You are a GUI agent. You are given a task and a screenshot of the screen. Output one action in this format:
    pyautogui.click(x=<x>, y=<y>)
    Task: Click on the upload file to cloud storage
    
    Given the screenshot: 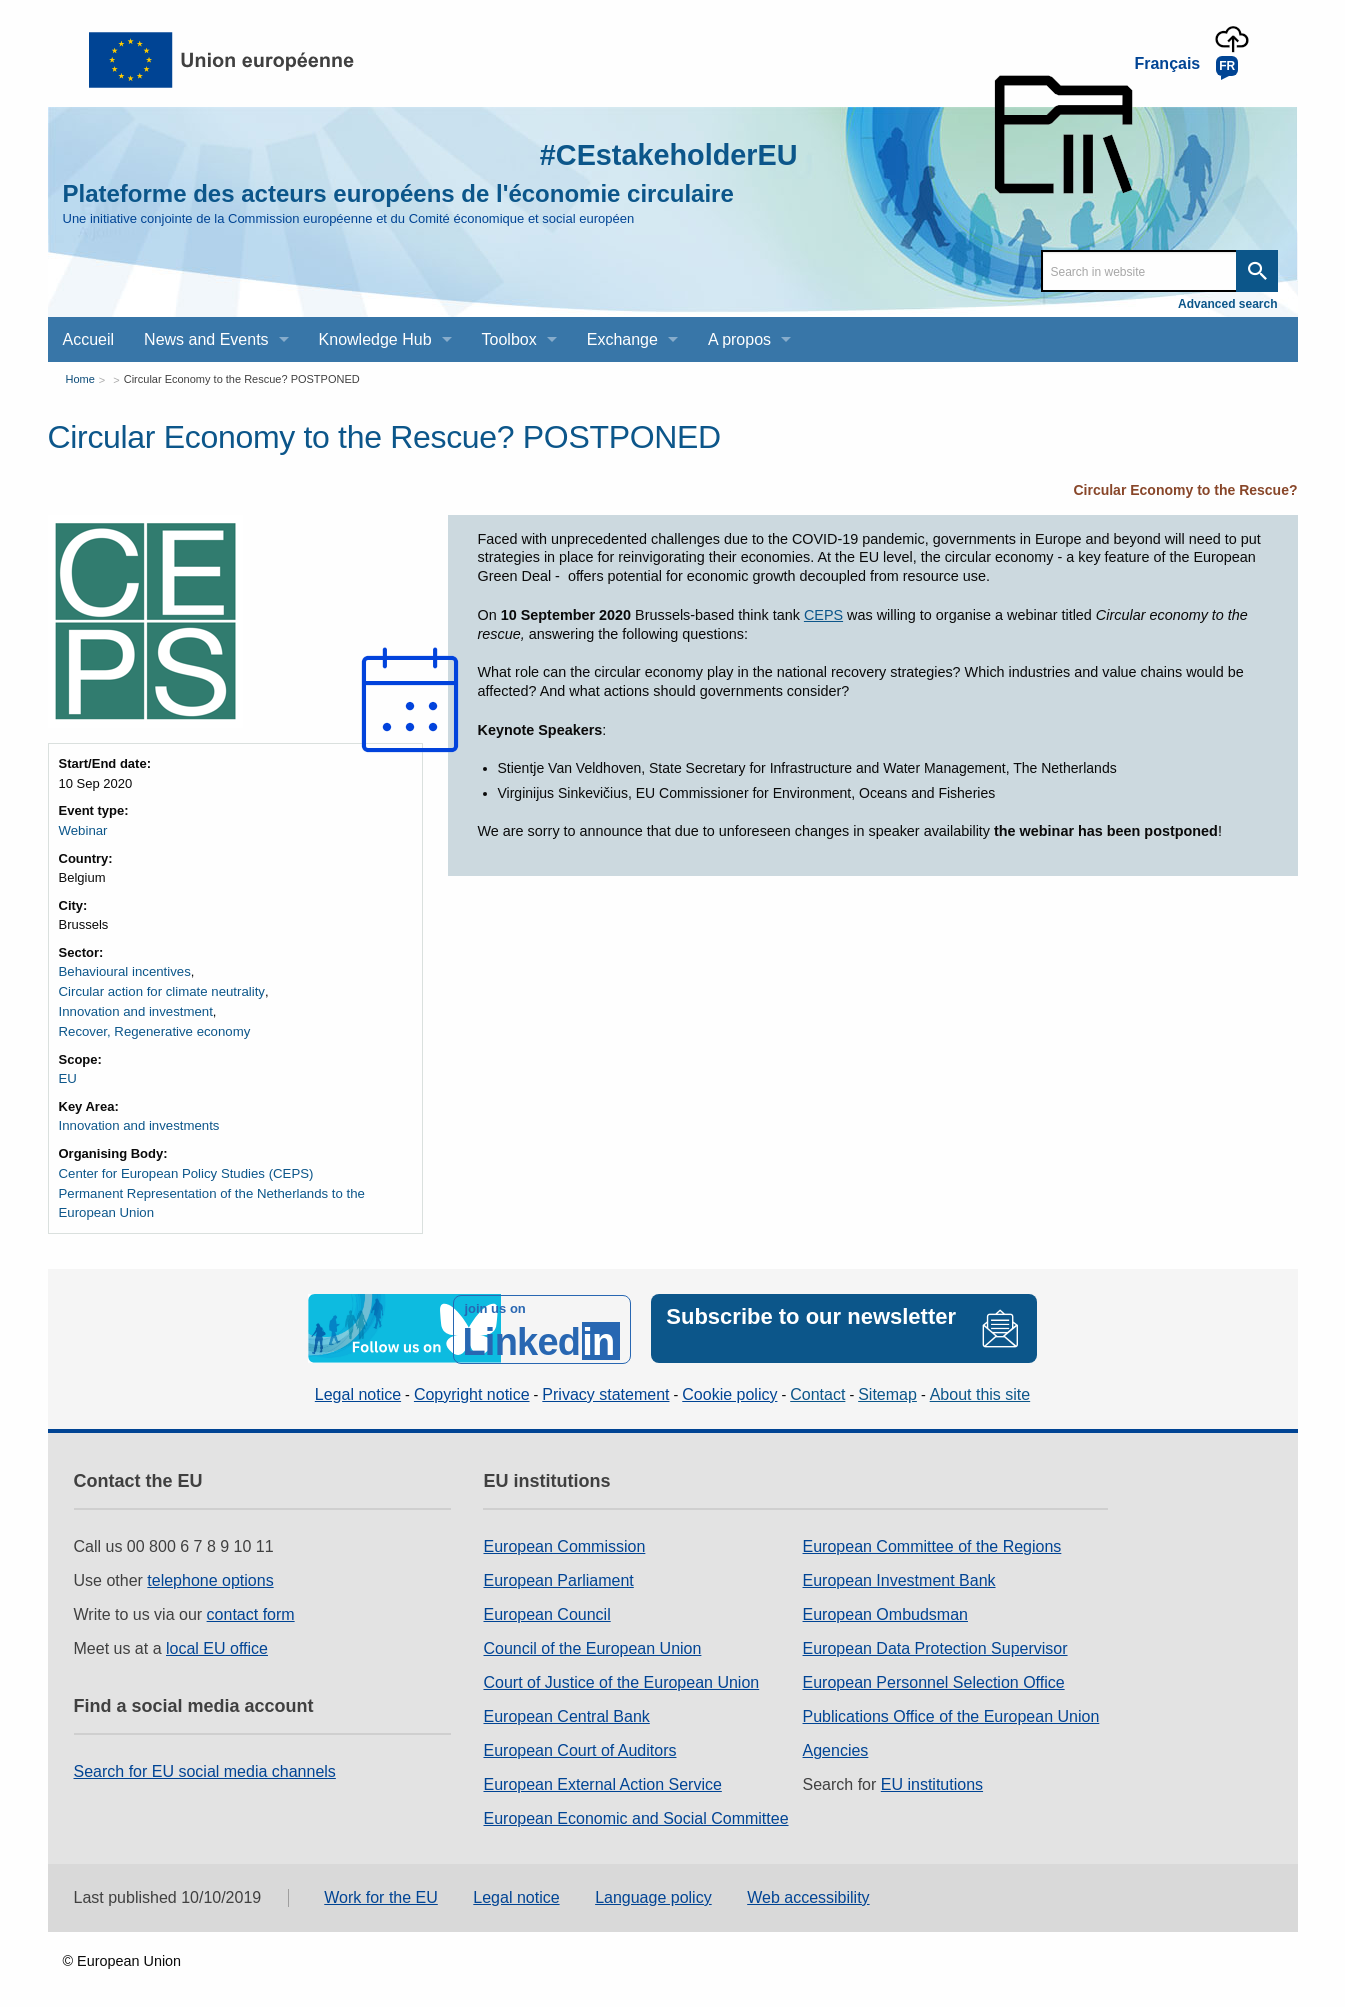 What is the action you would take?
    pyautogui.click(x=1232, y=38)
    